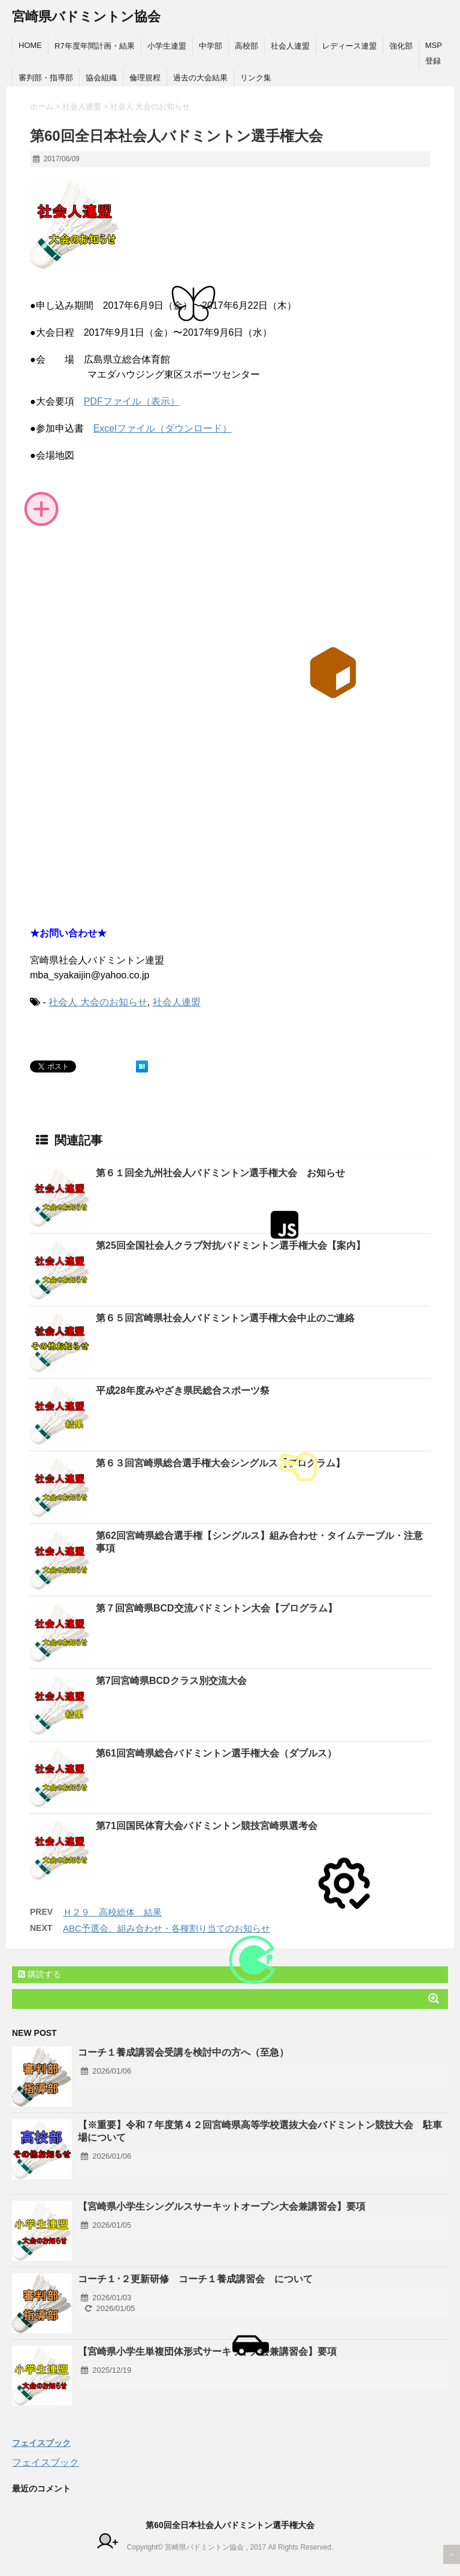  I want to click on view 3D model or object, so click(333, 673).